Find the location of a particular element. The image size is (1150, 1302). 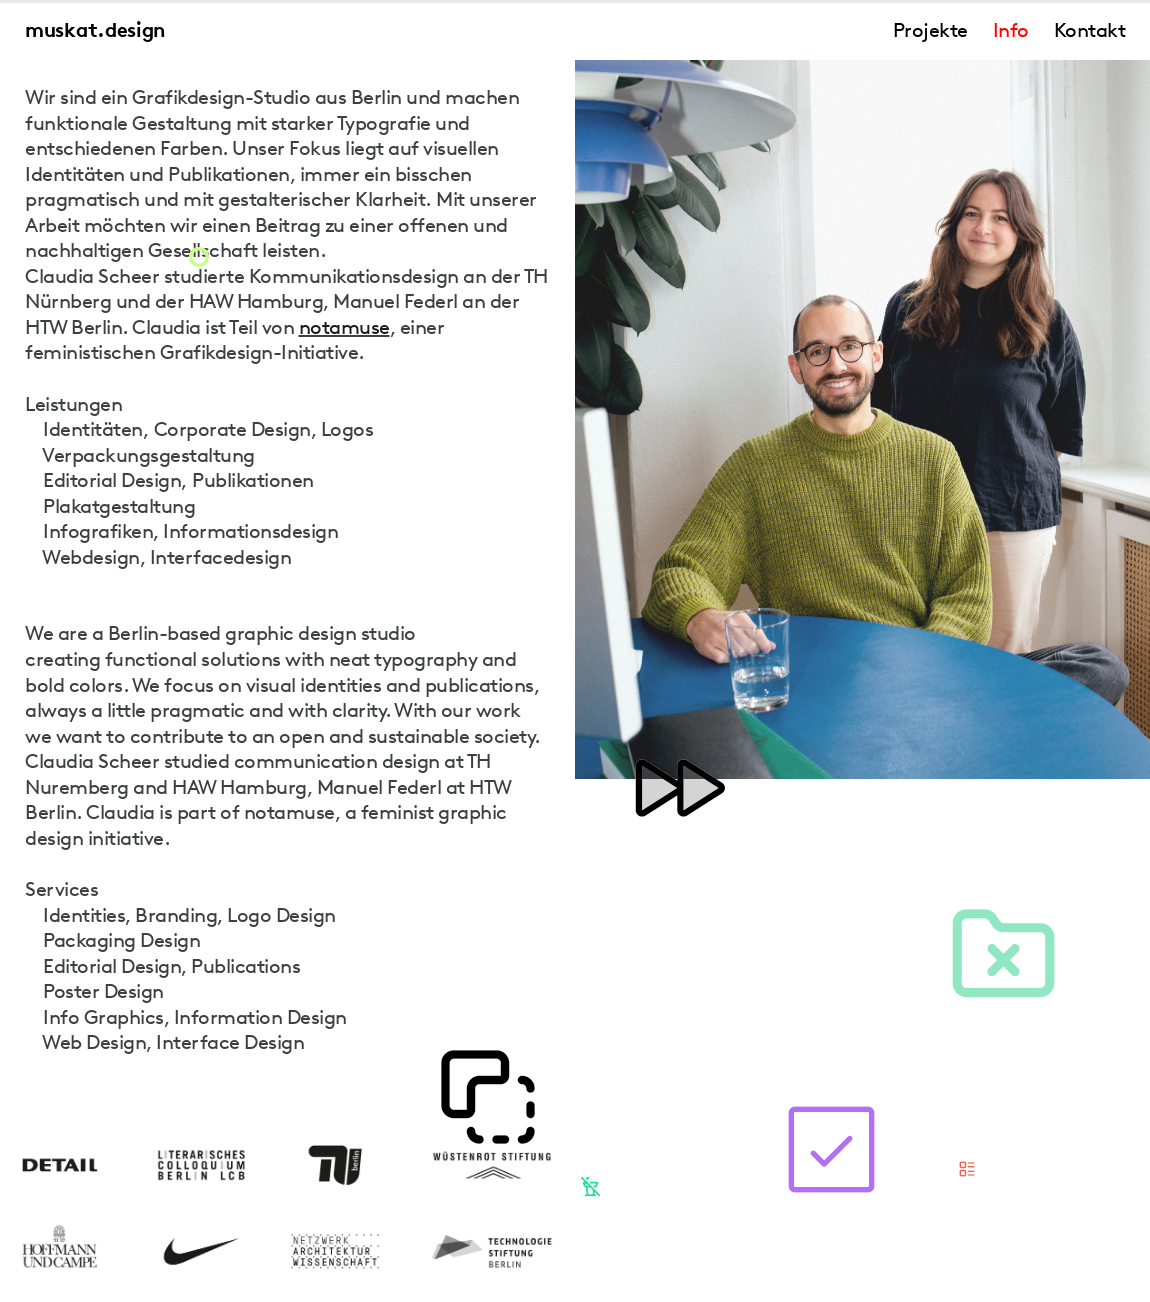

switch to list view is located at coordinates (967, 1169).